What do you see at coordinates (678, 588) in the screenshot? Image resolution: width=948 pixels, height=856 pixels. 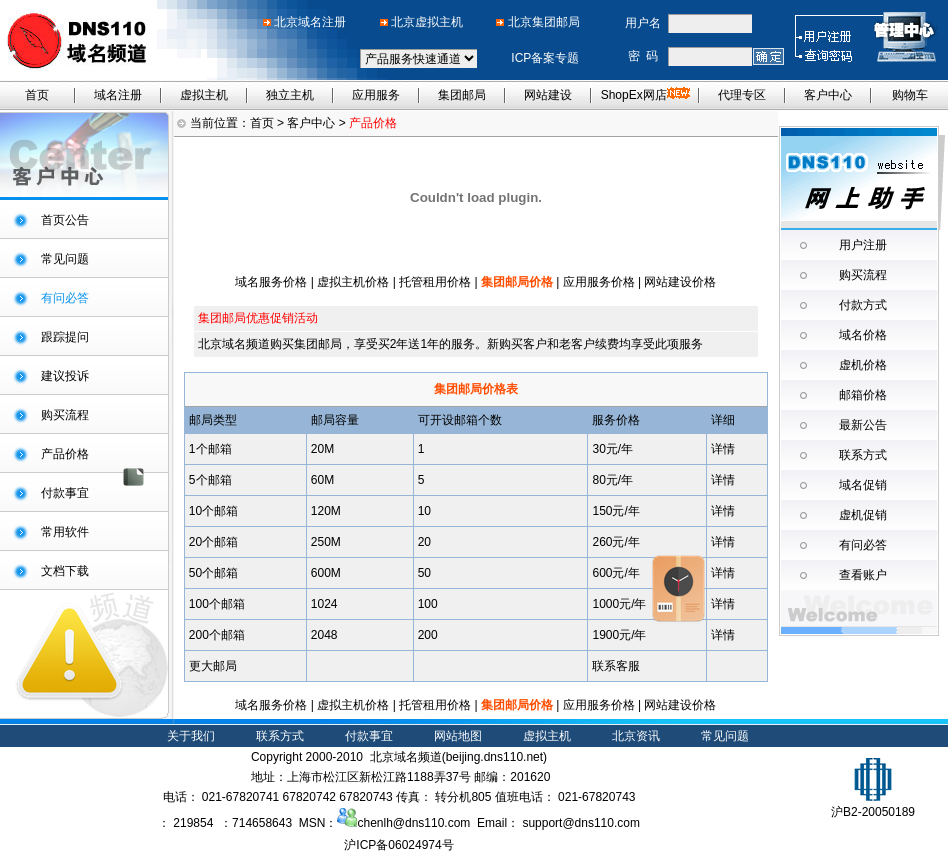 I see `package manager is processing or waiting` at bounding box center [678, 588].